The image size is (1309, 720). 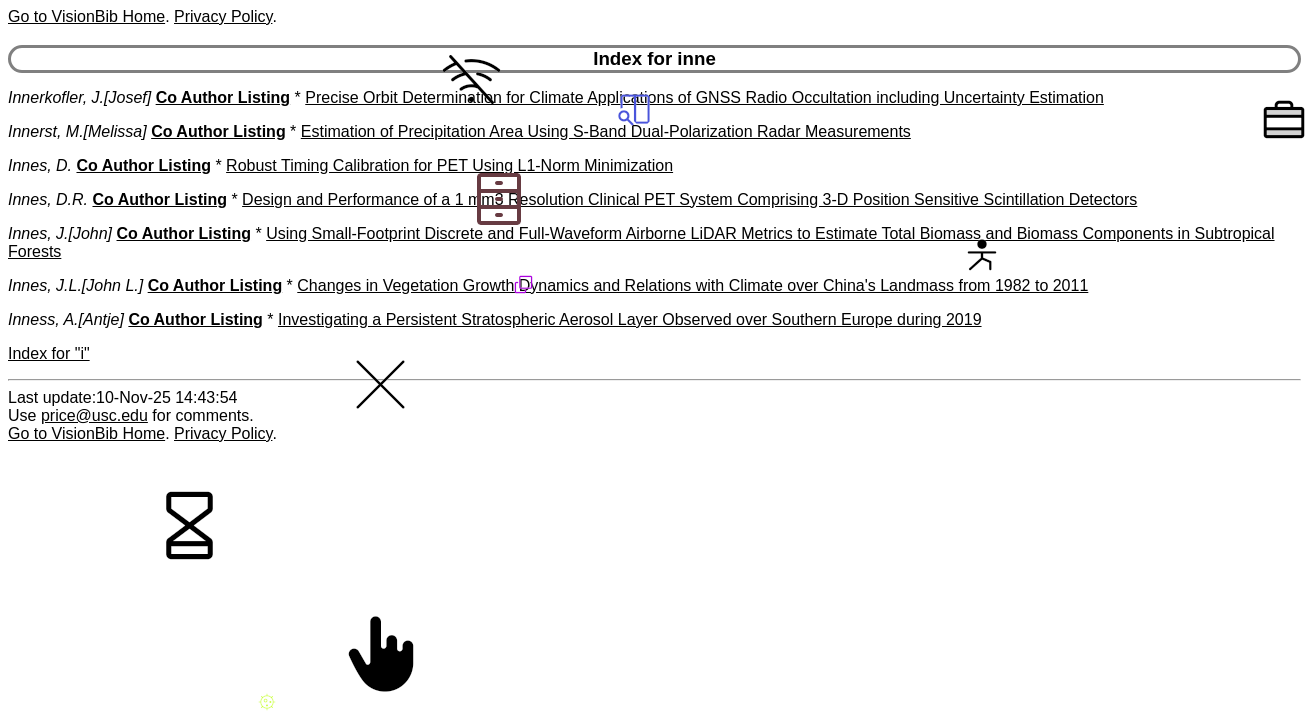 What do you see at coordinates (982, 256) in the screenshot?
I see `access tai chi or meditation exercises` at bounding box center [982, 256].